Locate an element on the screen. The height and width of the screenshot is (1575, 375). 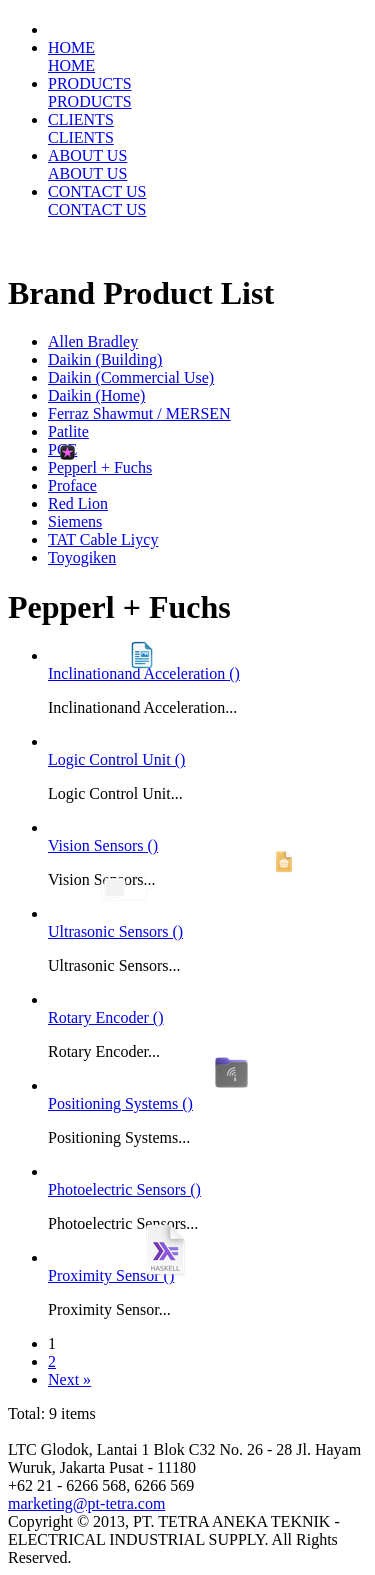
open a text document file is located at coordinates (142, 655).